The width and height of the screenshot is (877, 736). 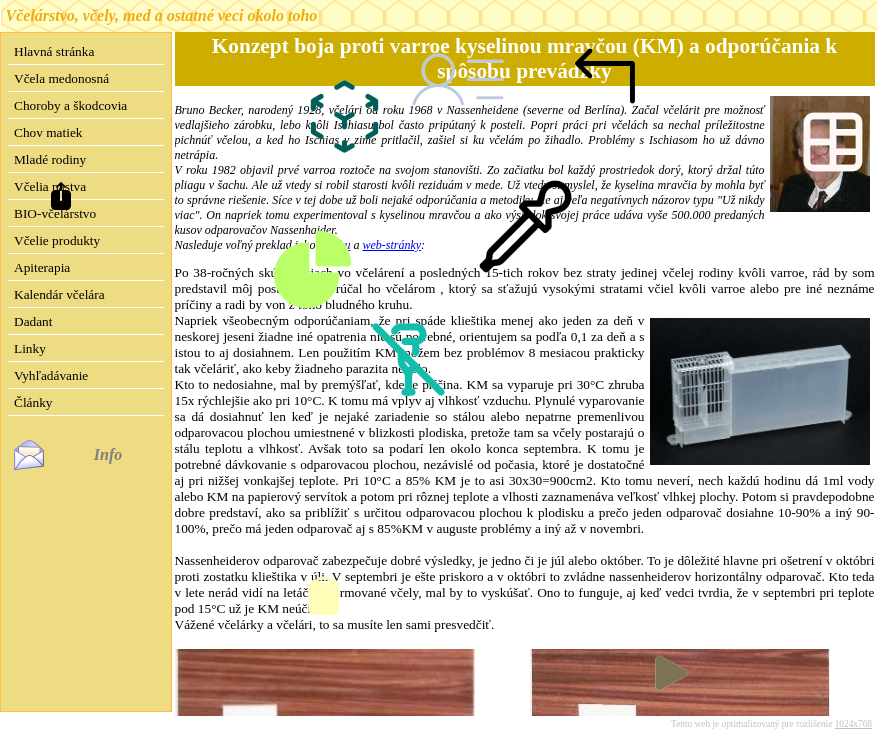 What do you see at coordinates (344, 116) in the screenshot?
I see `view 3D model or object` at bounding box center [344, 116].